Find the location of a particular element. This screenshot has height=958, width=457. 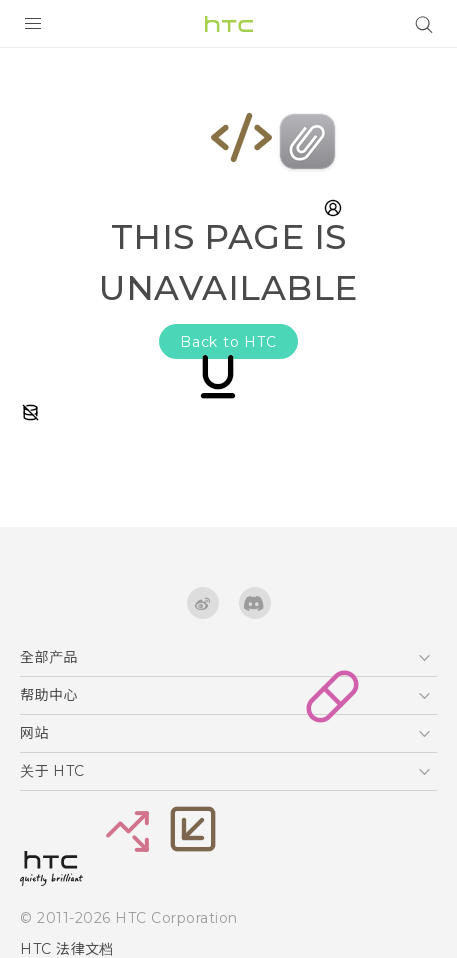

view or edit source code is located at coordinates (241, 137).